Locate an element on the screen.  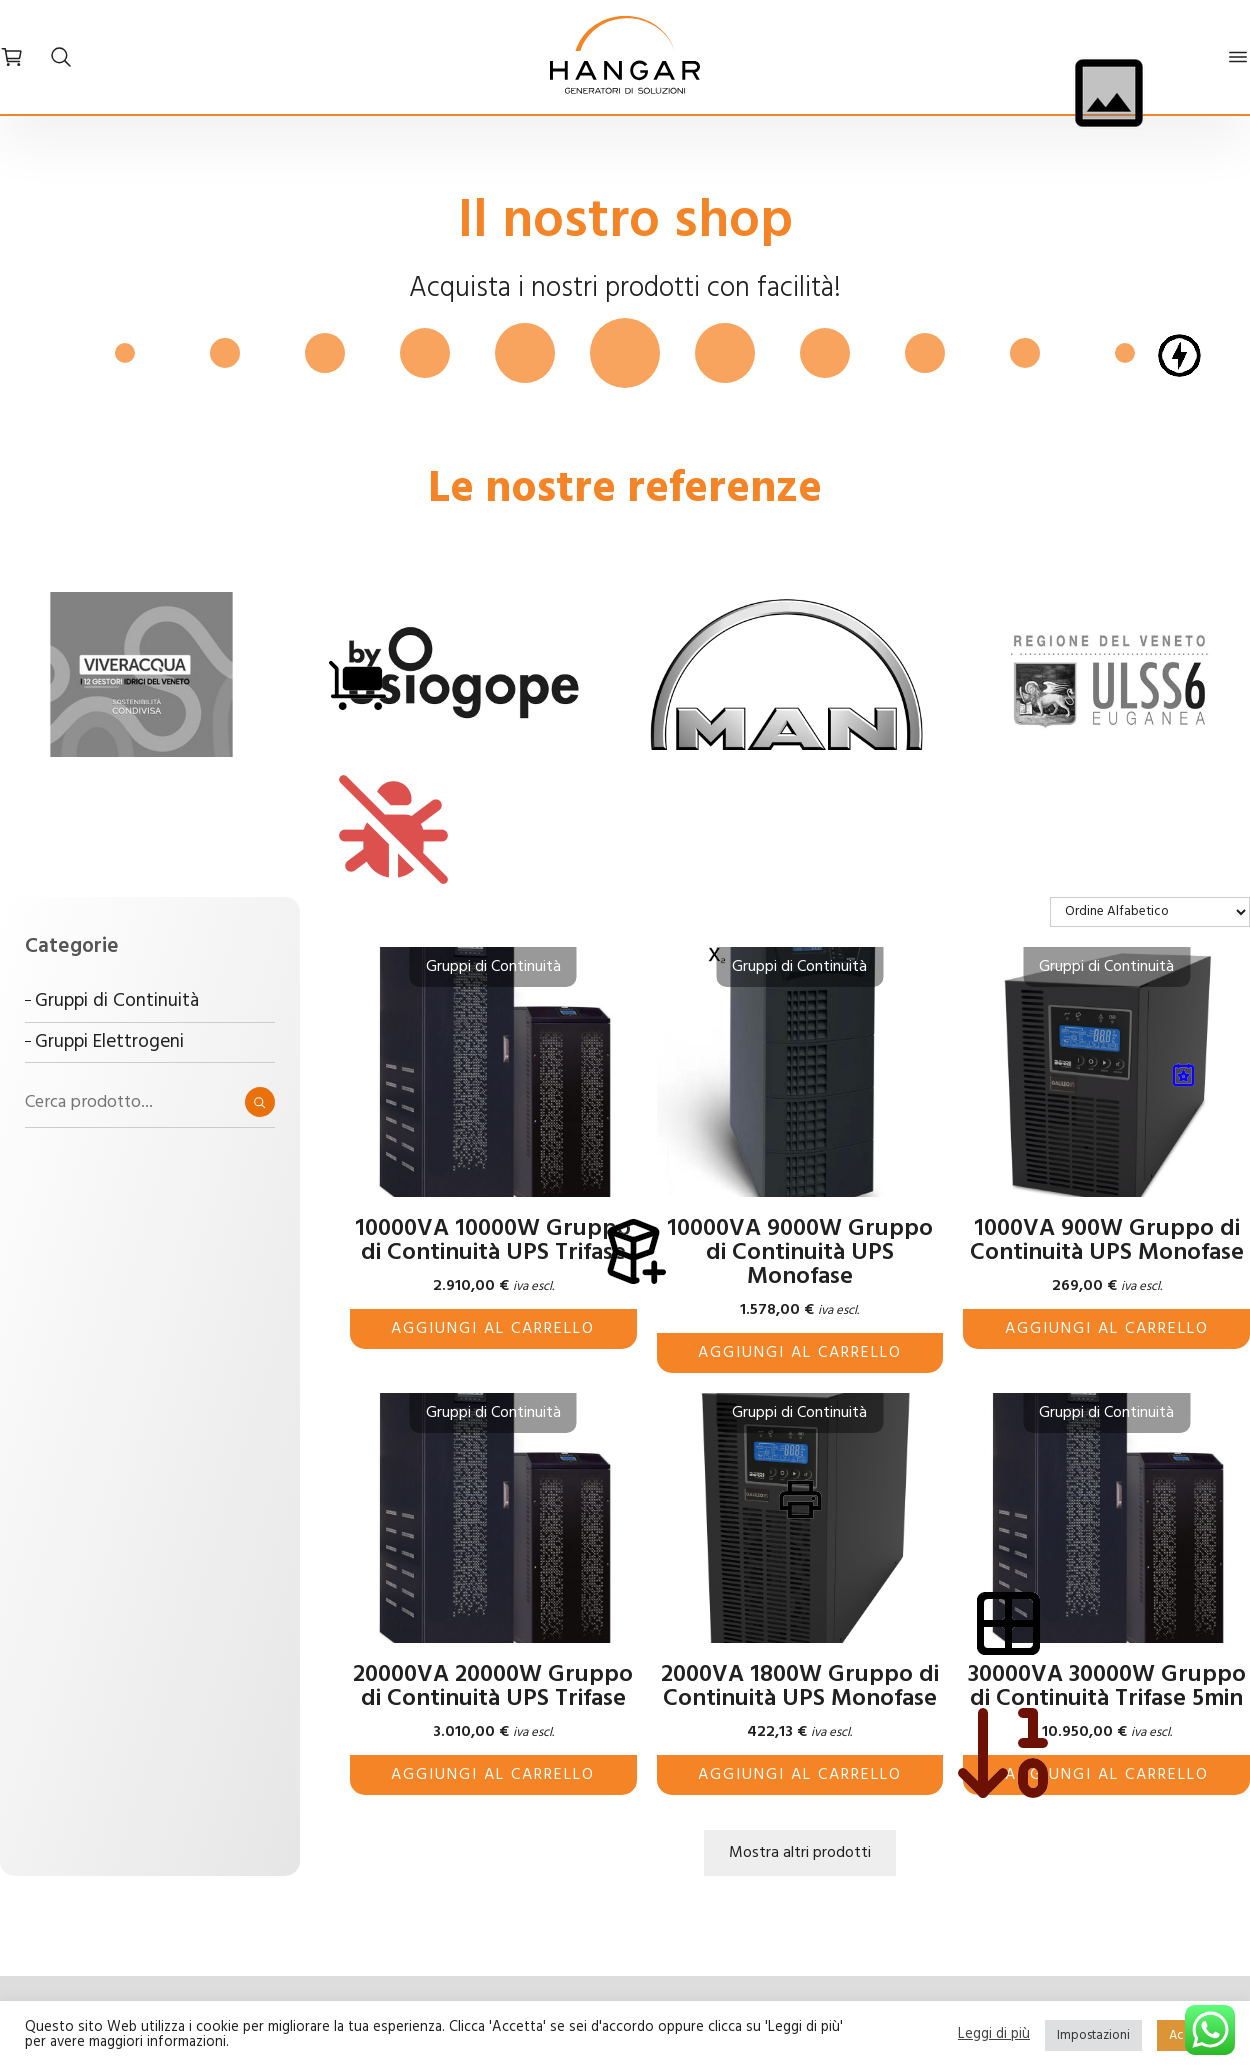
print this document is located at coordinates (800, 1499).